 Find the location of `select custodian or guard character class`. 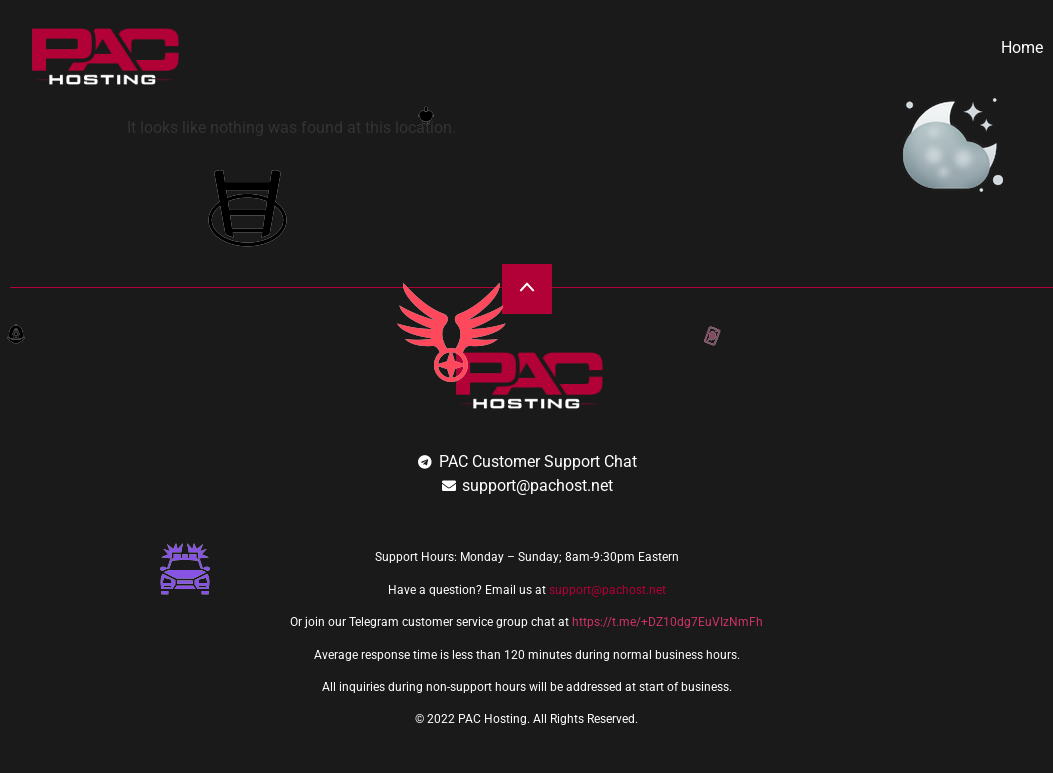

select custodian or guard character class is located at coordinates (16, 334).